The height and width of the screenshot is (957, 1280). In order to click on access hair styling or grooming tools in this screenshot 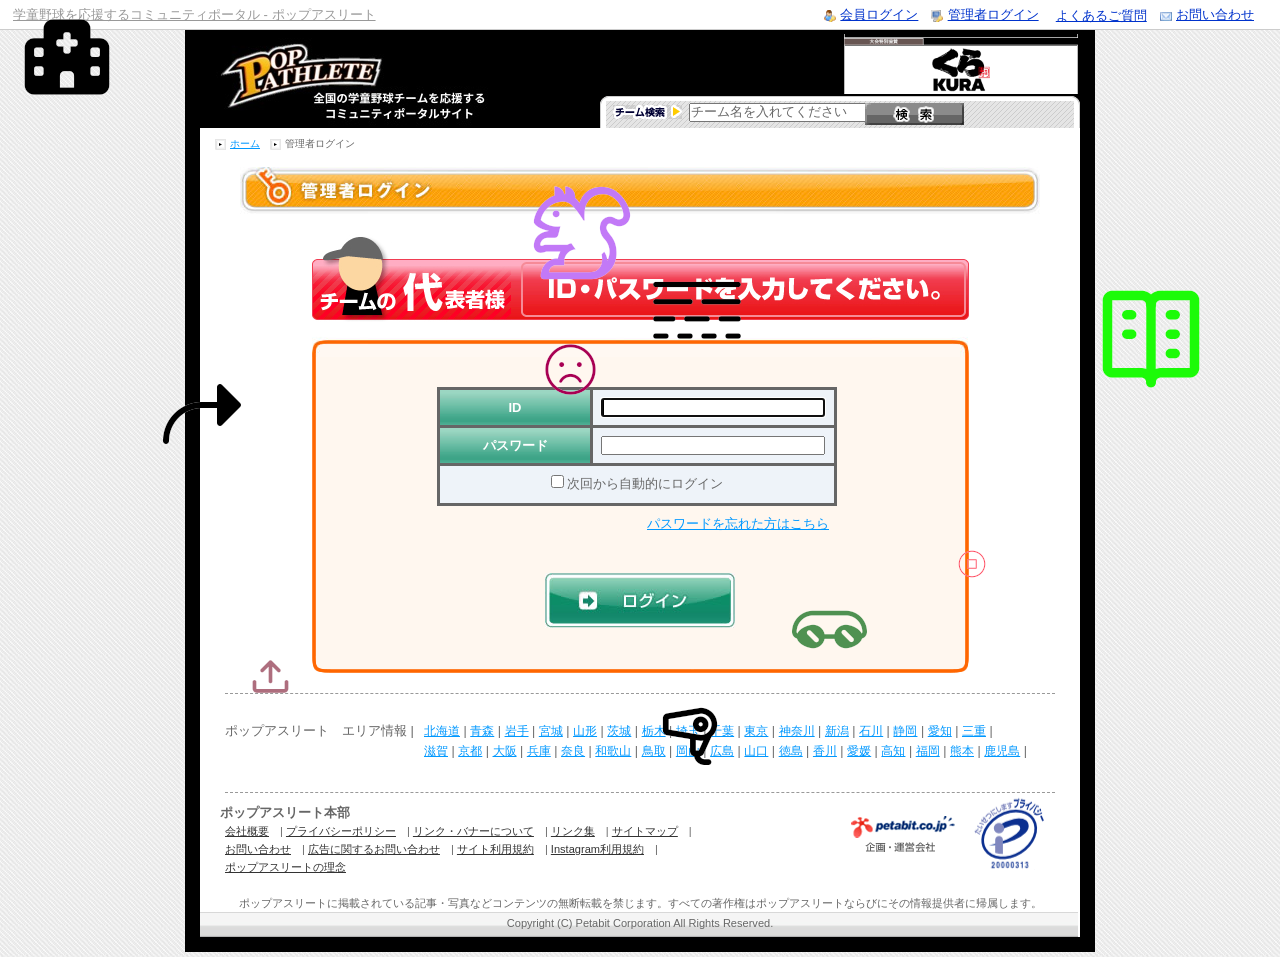, I will do `click(691, 734)`.